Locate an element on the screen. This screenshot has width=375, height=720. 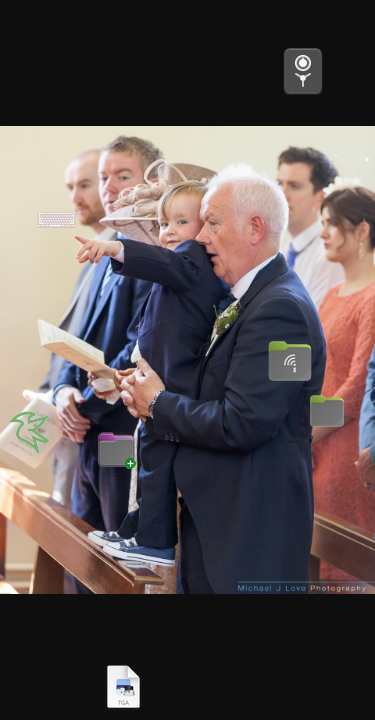
open insync cloud sync folder is located at coordinates (290, 361).